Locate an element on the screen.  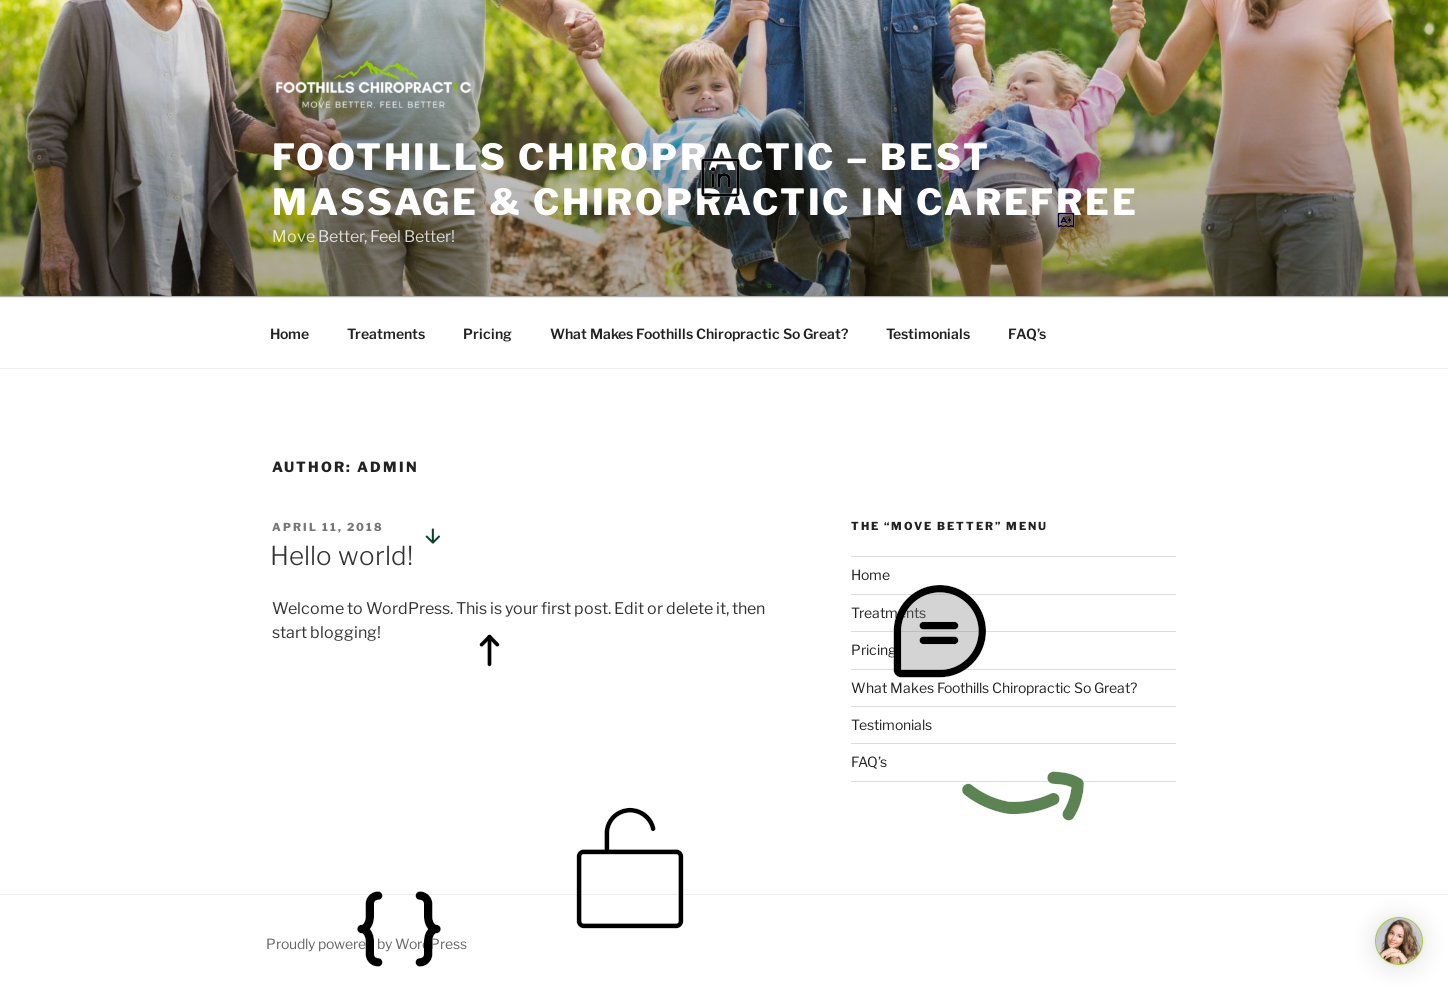
scroll down or view more content is located at coordinates (432, 535).